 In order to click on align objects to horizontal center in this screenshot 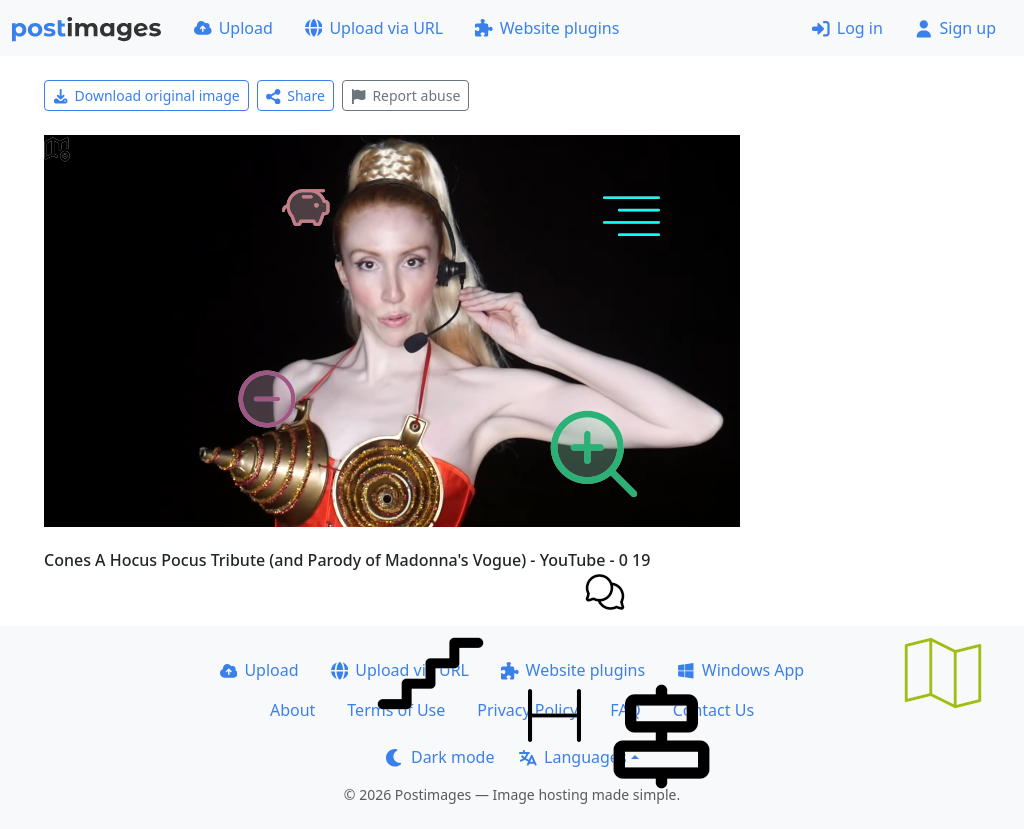, I will do `click(661, 736)`.